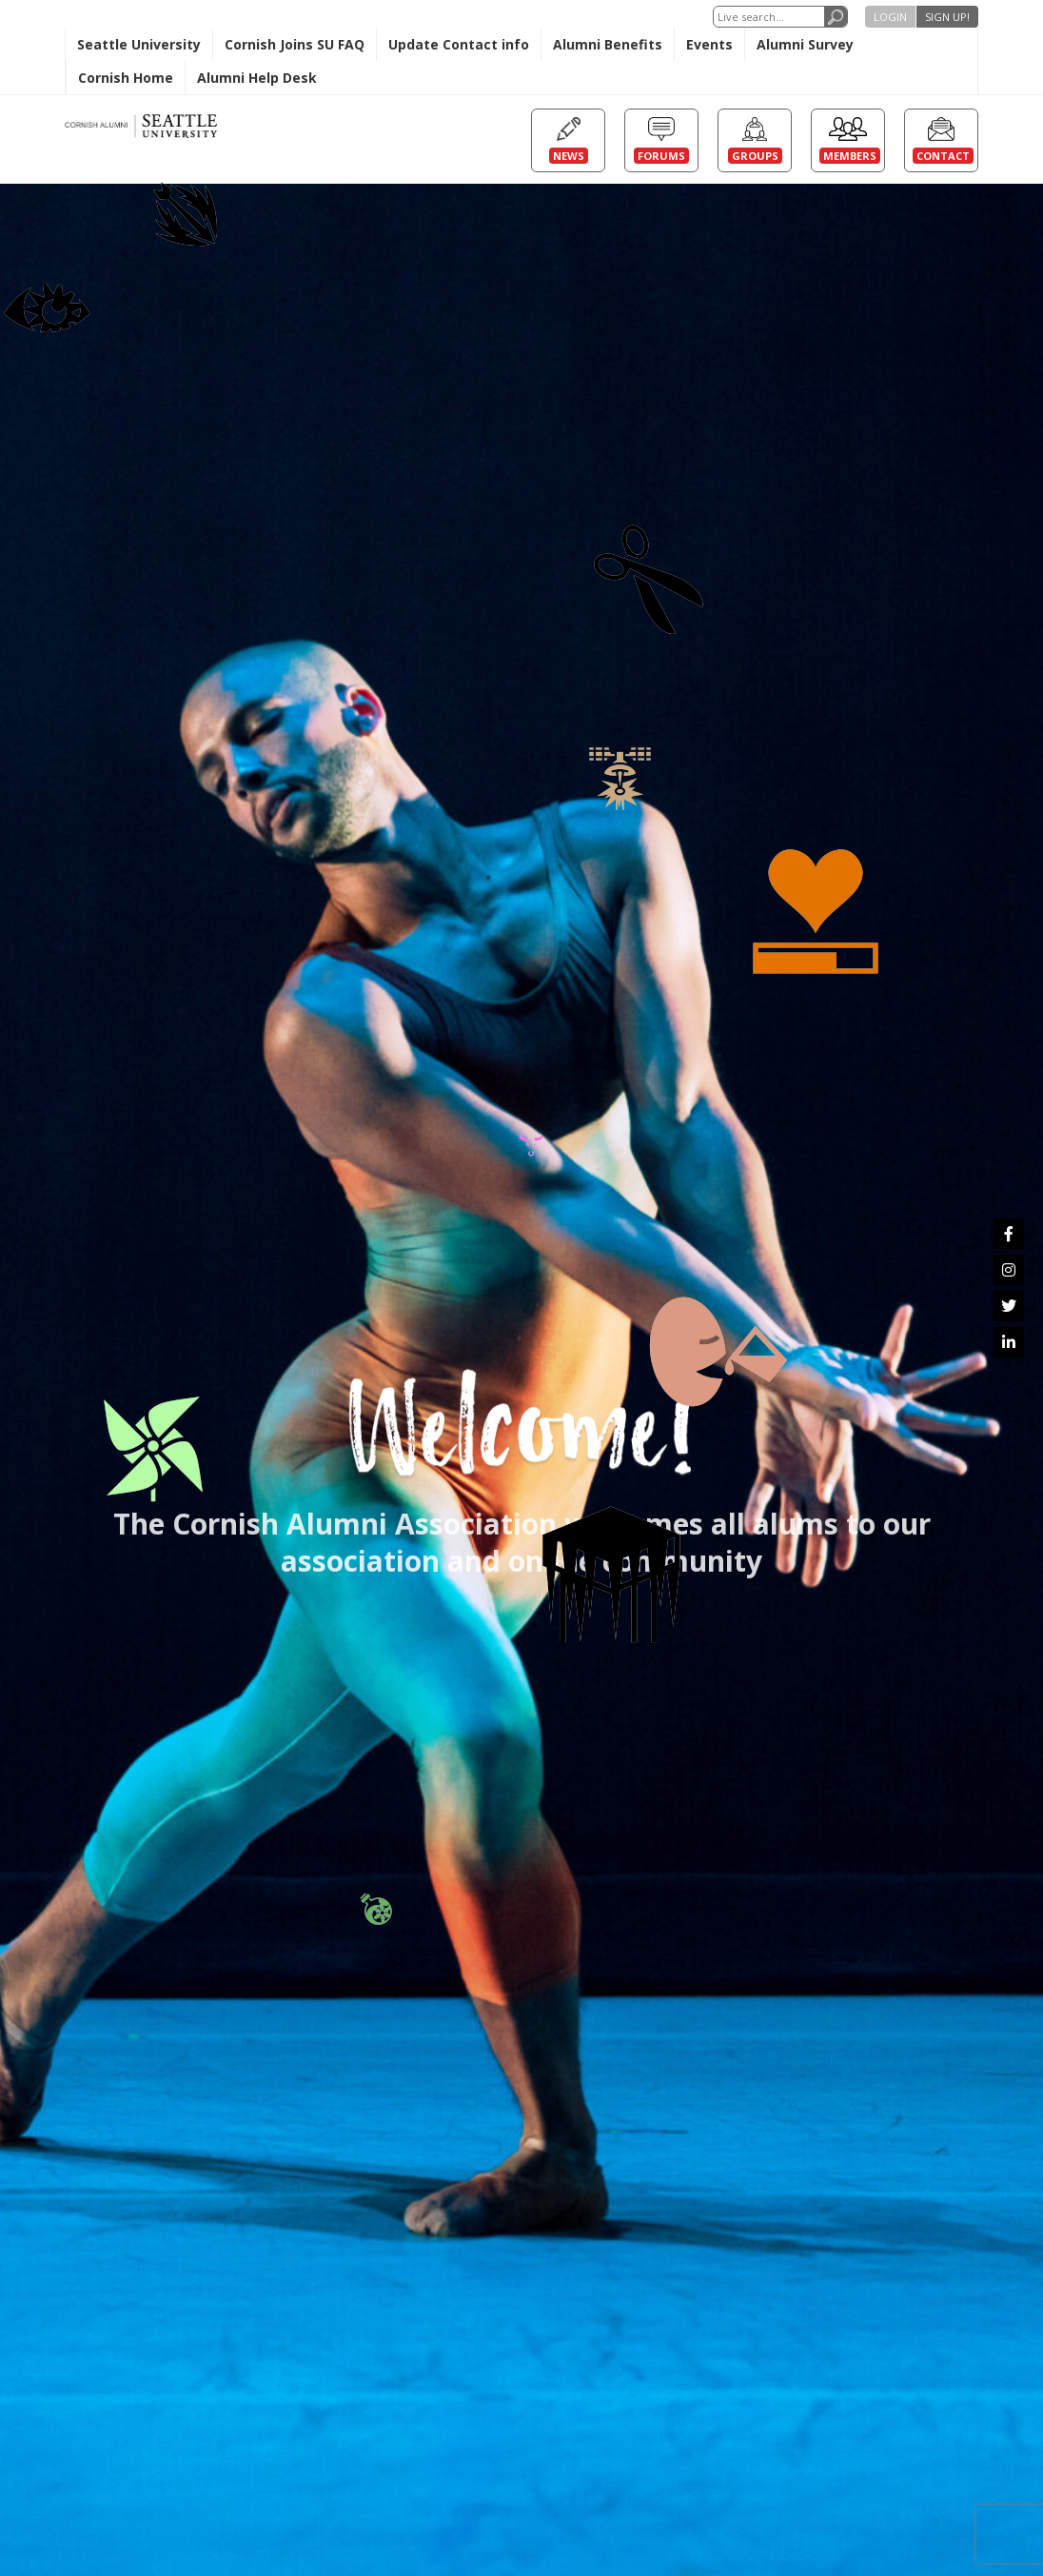 This screenshot has width=1043, height=2576. What do you see at coordinates (620, 778) in the screenshot?
I see `access satellite communication features` at bounding box center [620, 778].